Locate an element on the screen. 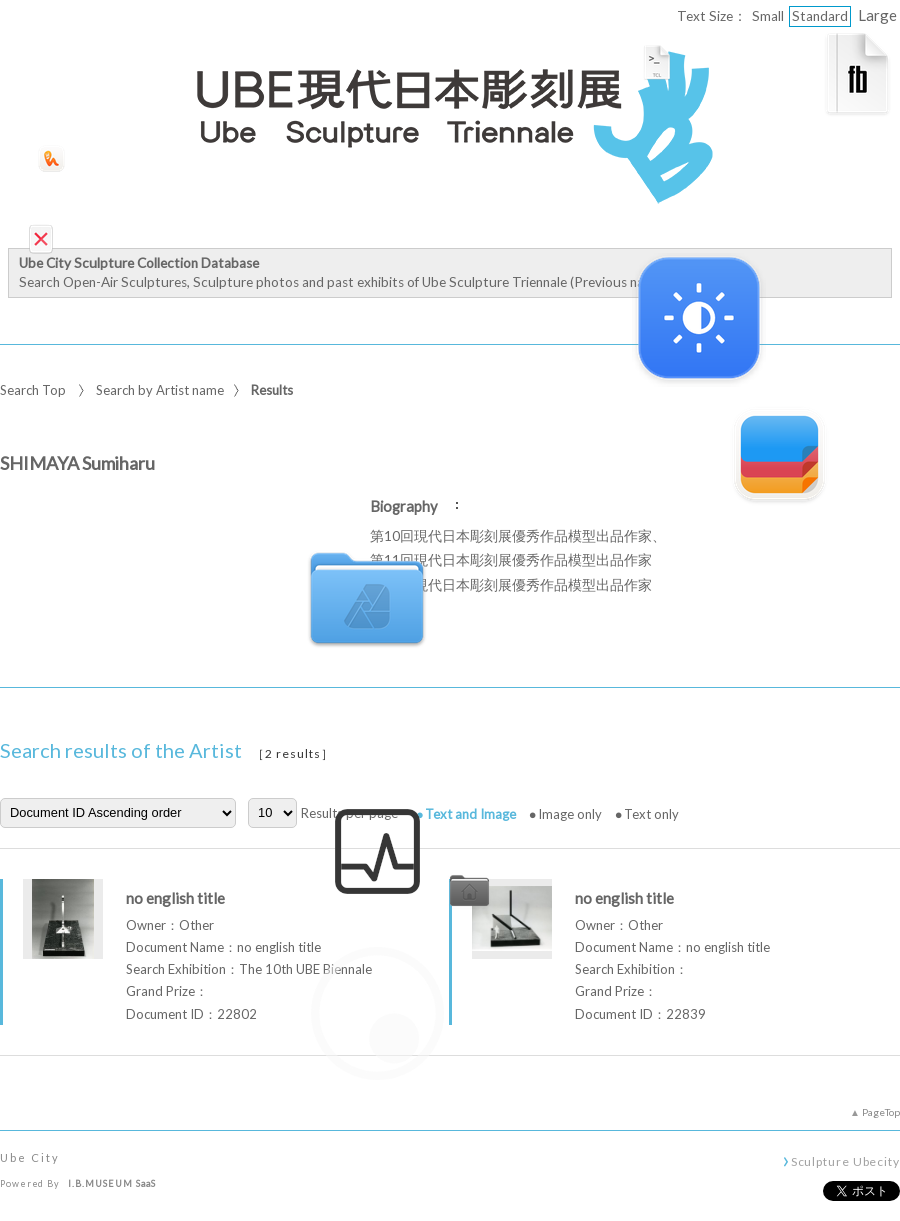  a broken or invalid symbolic link file is located at coordinates (41, 239).